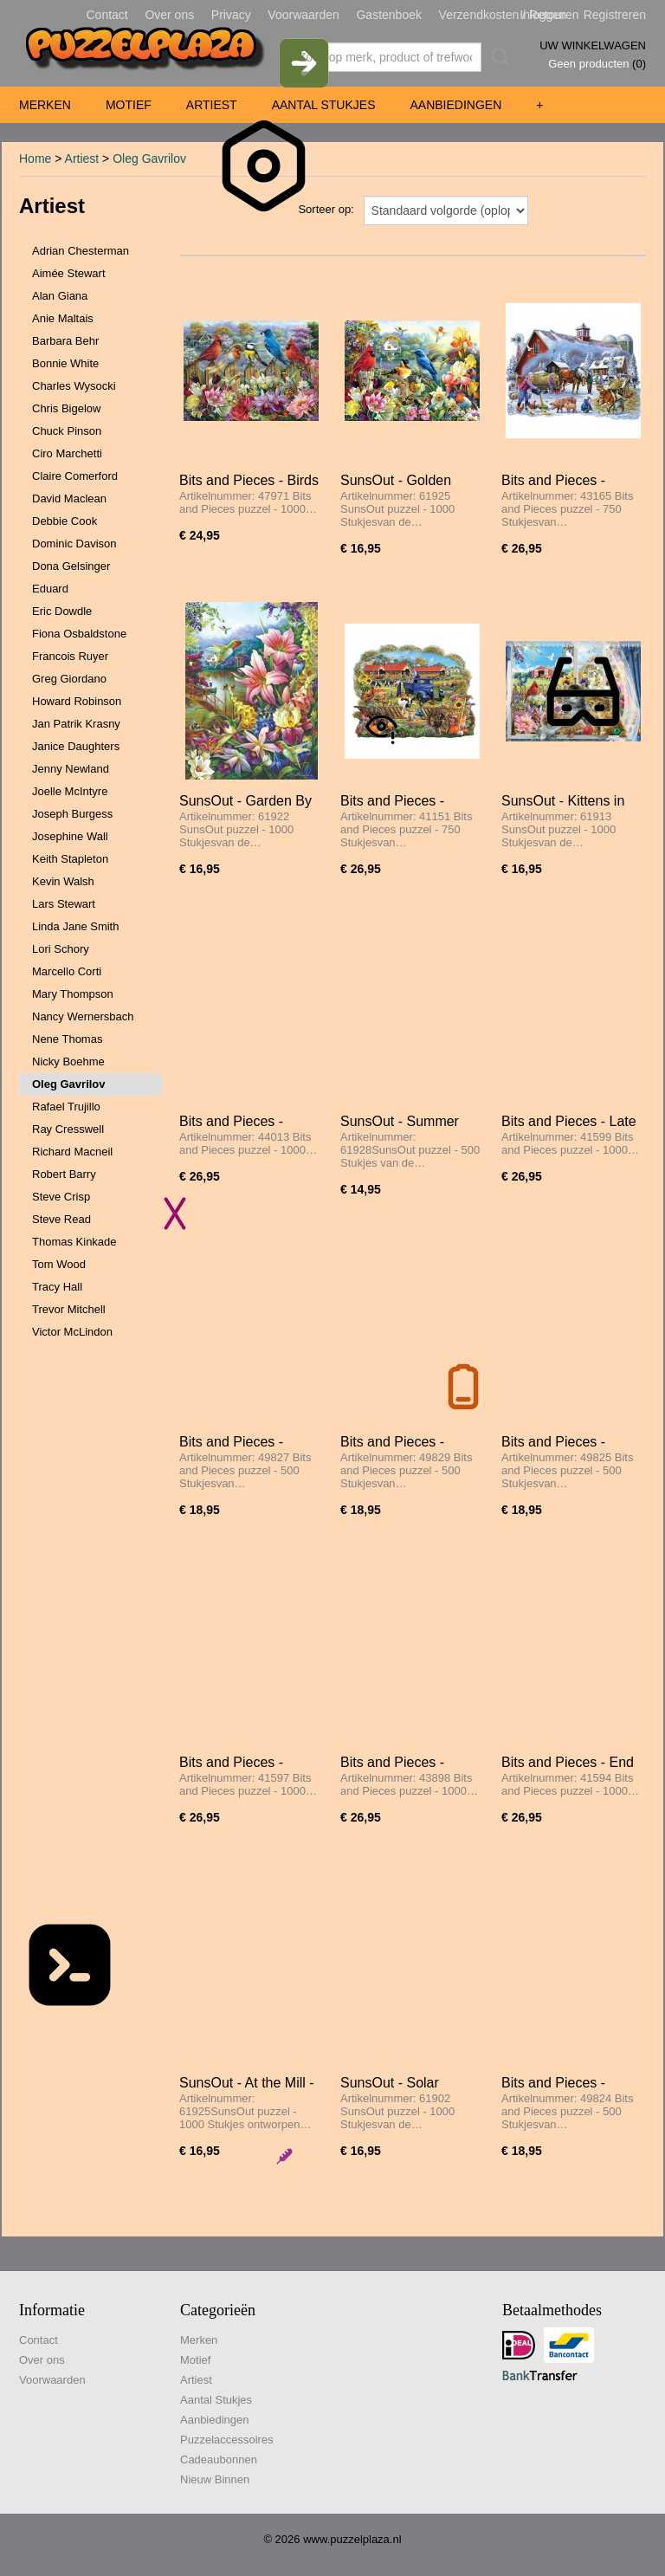 The width and height of the screenshot is (665, 2576). I want to click on enable 3D viewing mode, so click(583, 693).